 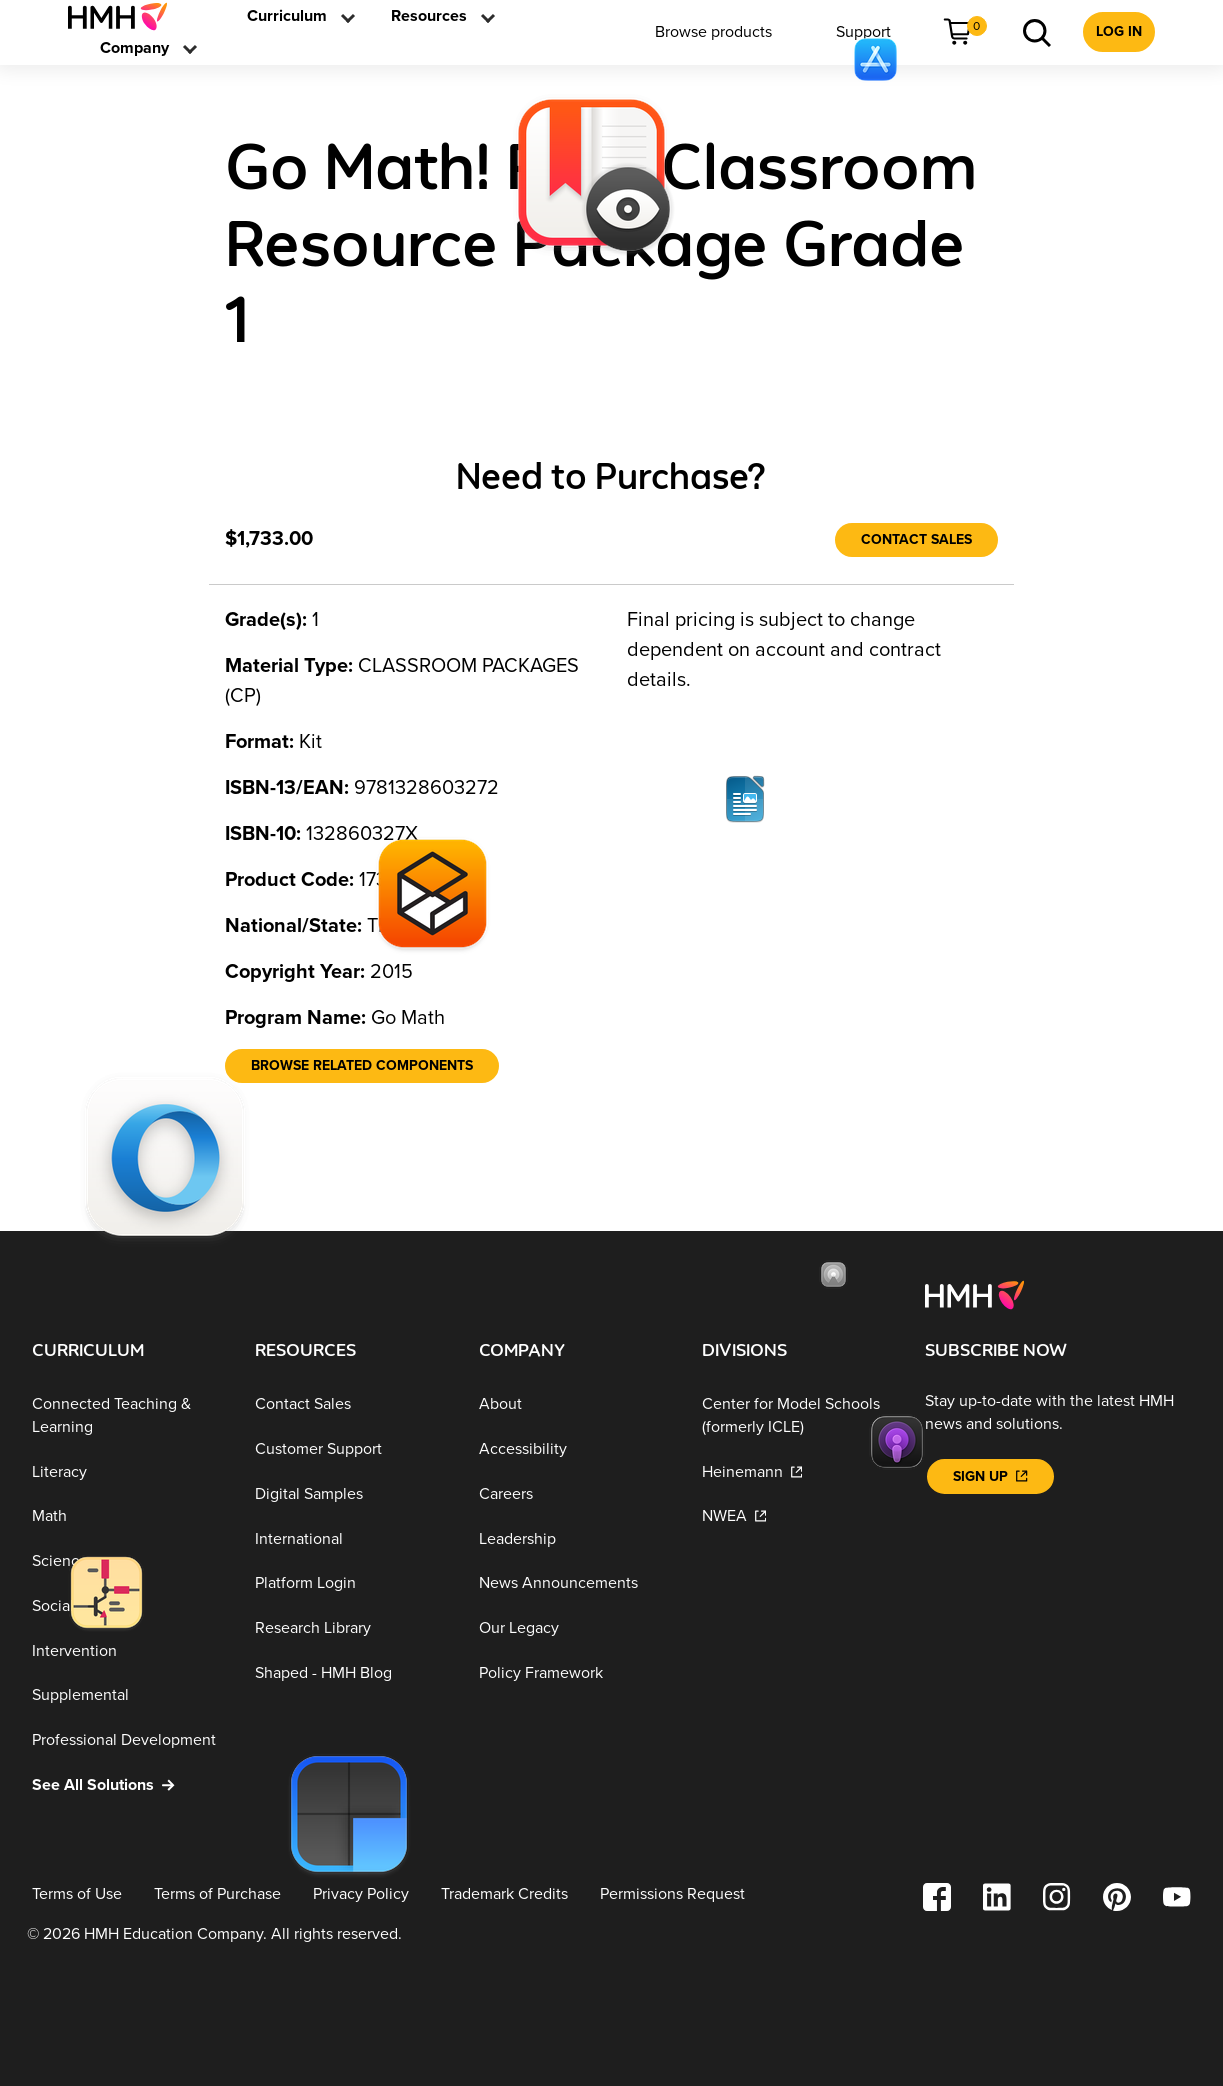 I want to click on open the podcasts app, so click(x=897, y=1442).